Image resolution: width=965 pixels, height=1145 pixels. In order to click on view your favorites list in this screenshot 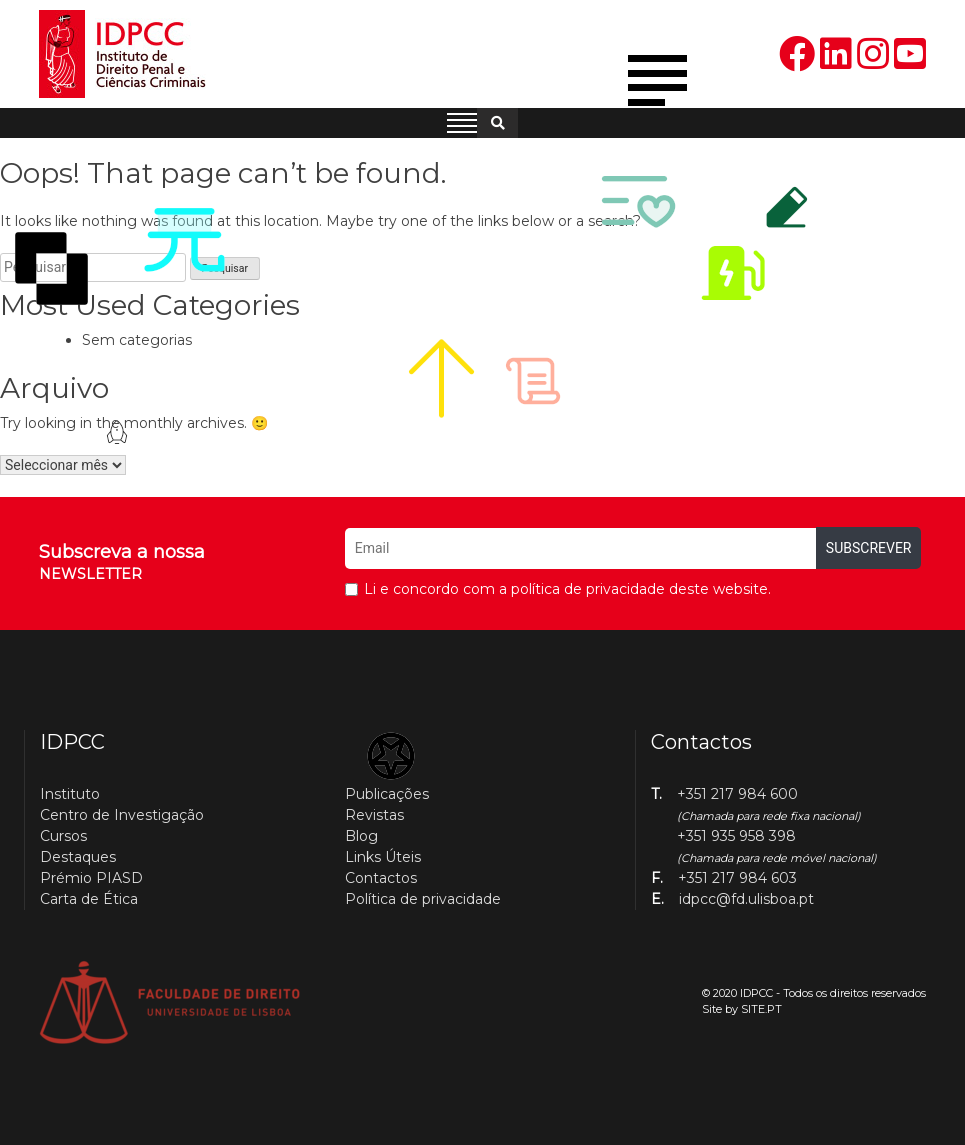, I will do `click(634, 200)`.